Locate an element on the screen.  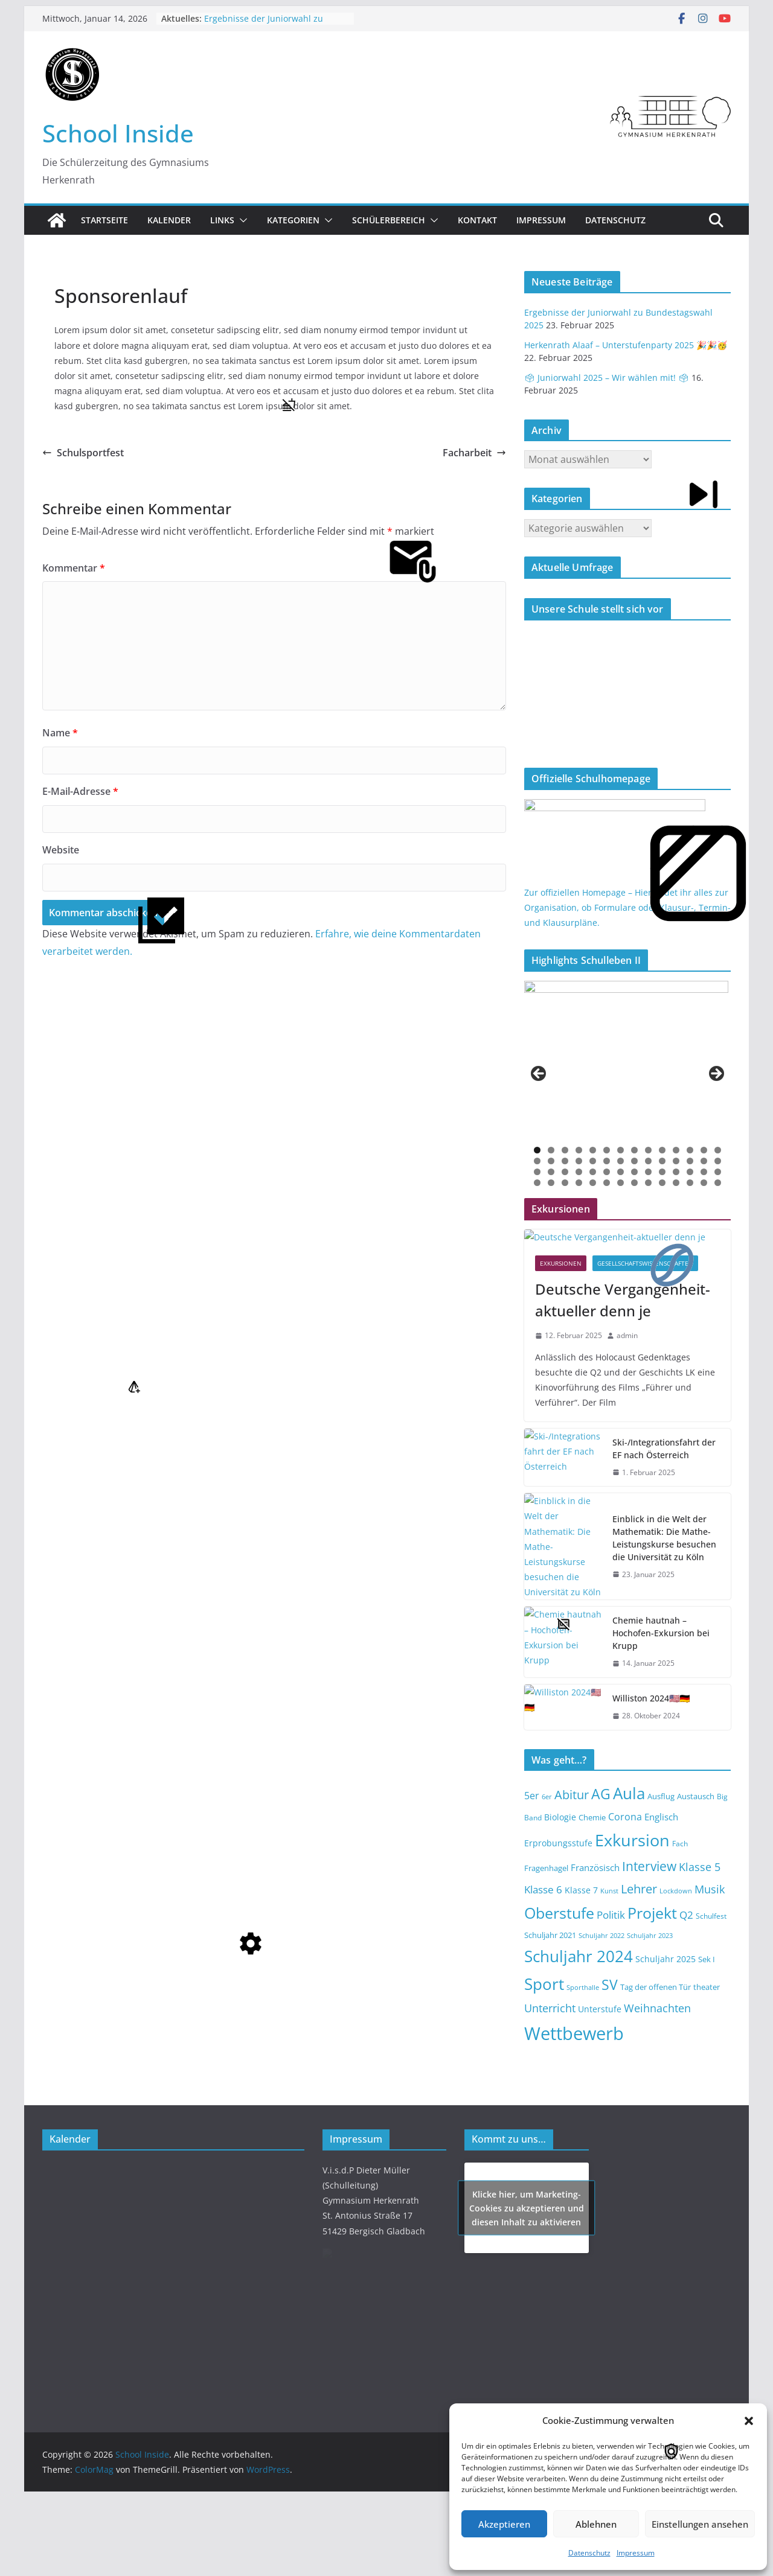
item successfully added to library is located at coordinates (161, 920).